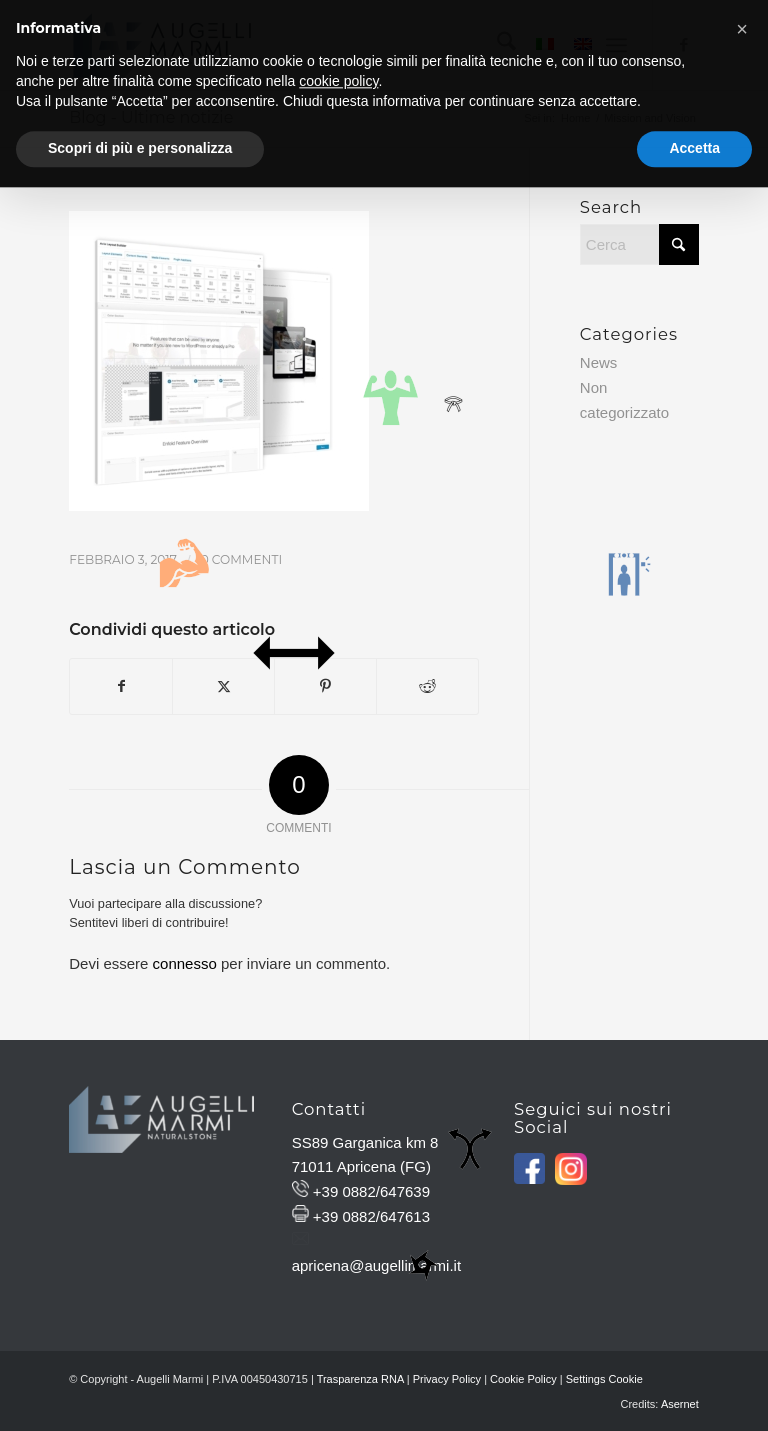  I want to click on activate spin attack or special ability, so click(423, 1265).